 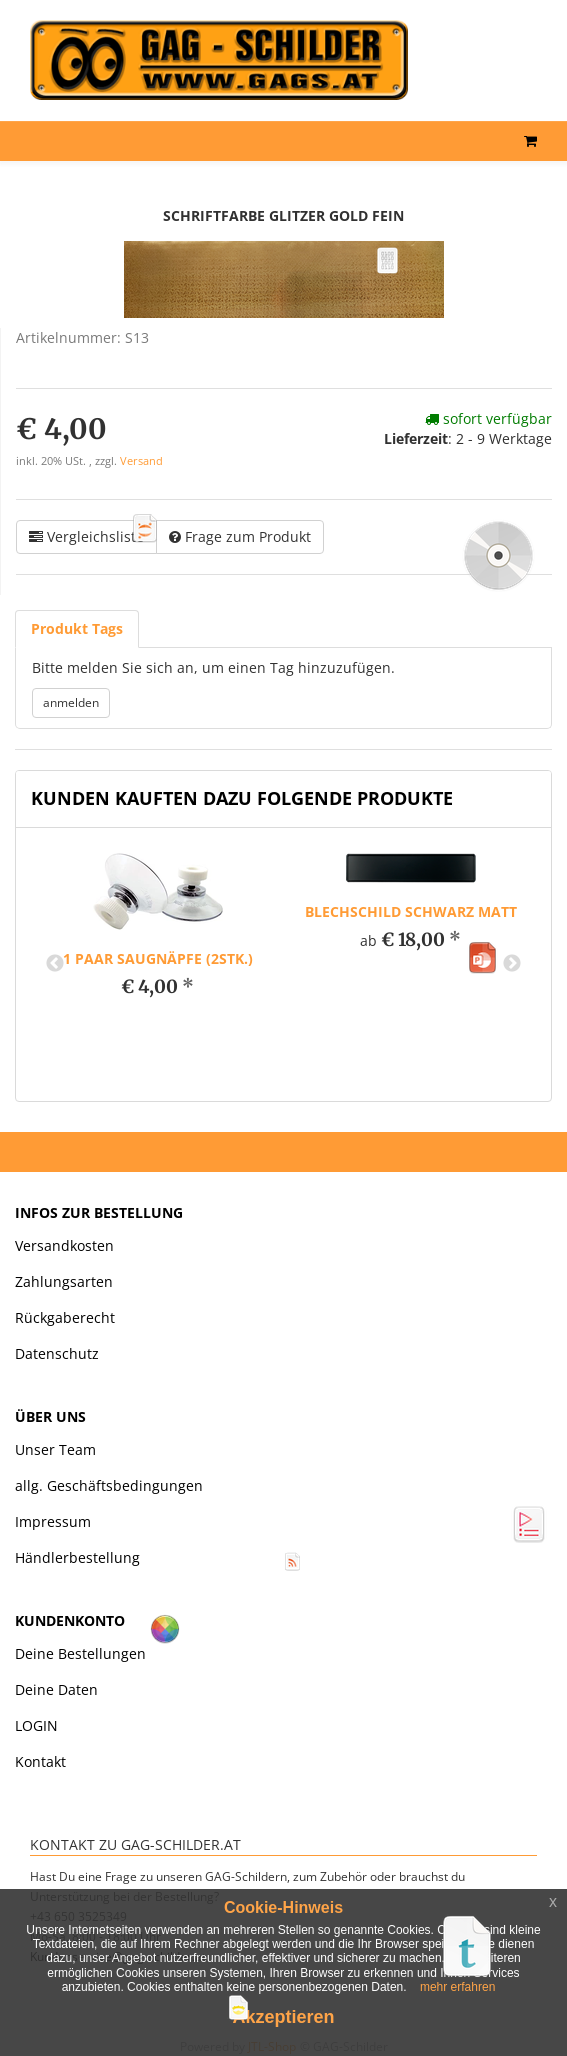 What do you see at coordinates (529, 1524) in the screenshot?
I see `an mpegurl audio playlist file` at bounding box center [529, 1524].